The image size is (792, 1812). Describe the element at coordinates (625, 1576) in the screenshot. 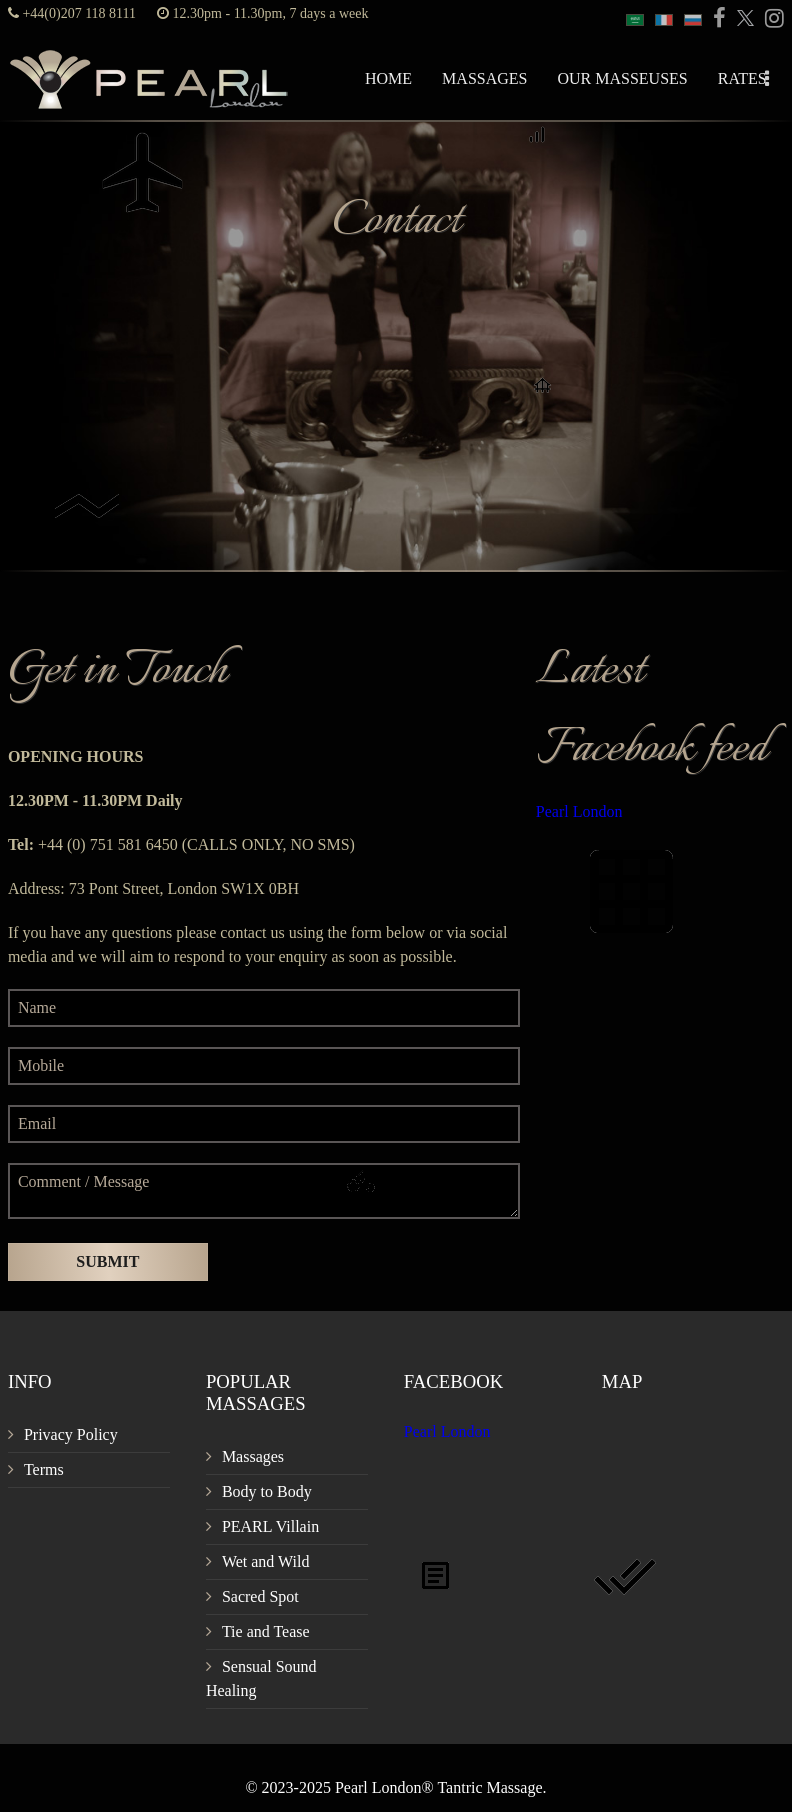

I see `all items marked as complete` at that location.